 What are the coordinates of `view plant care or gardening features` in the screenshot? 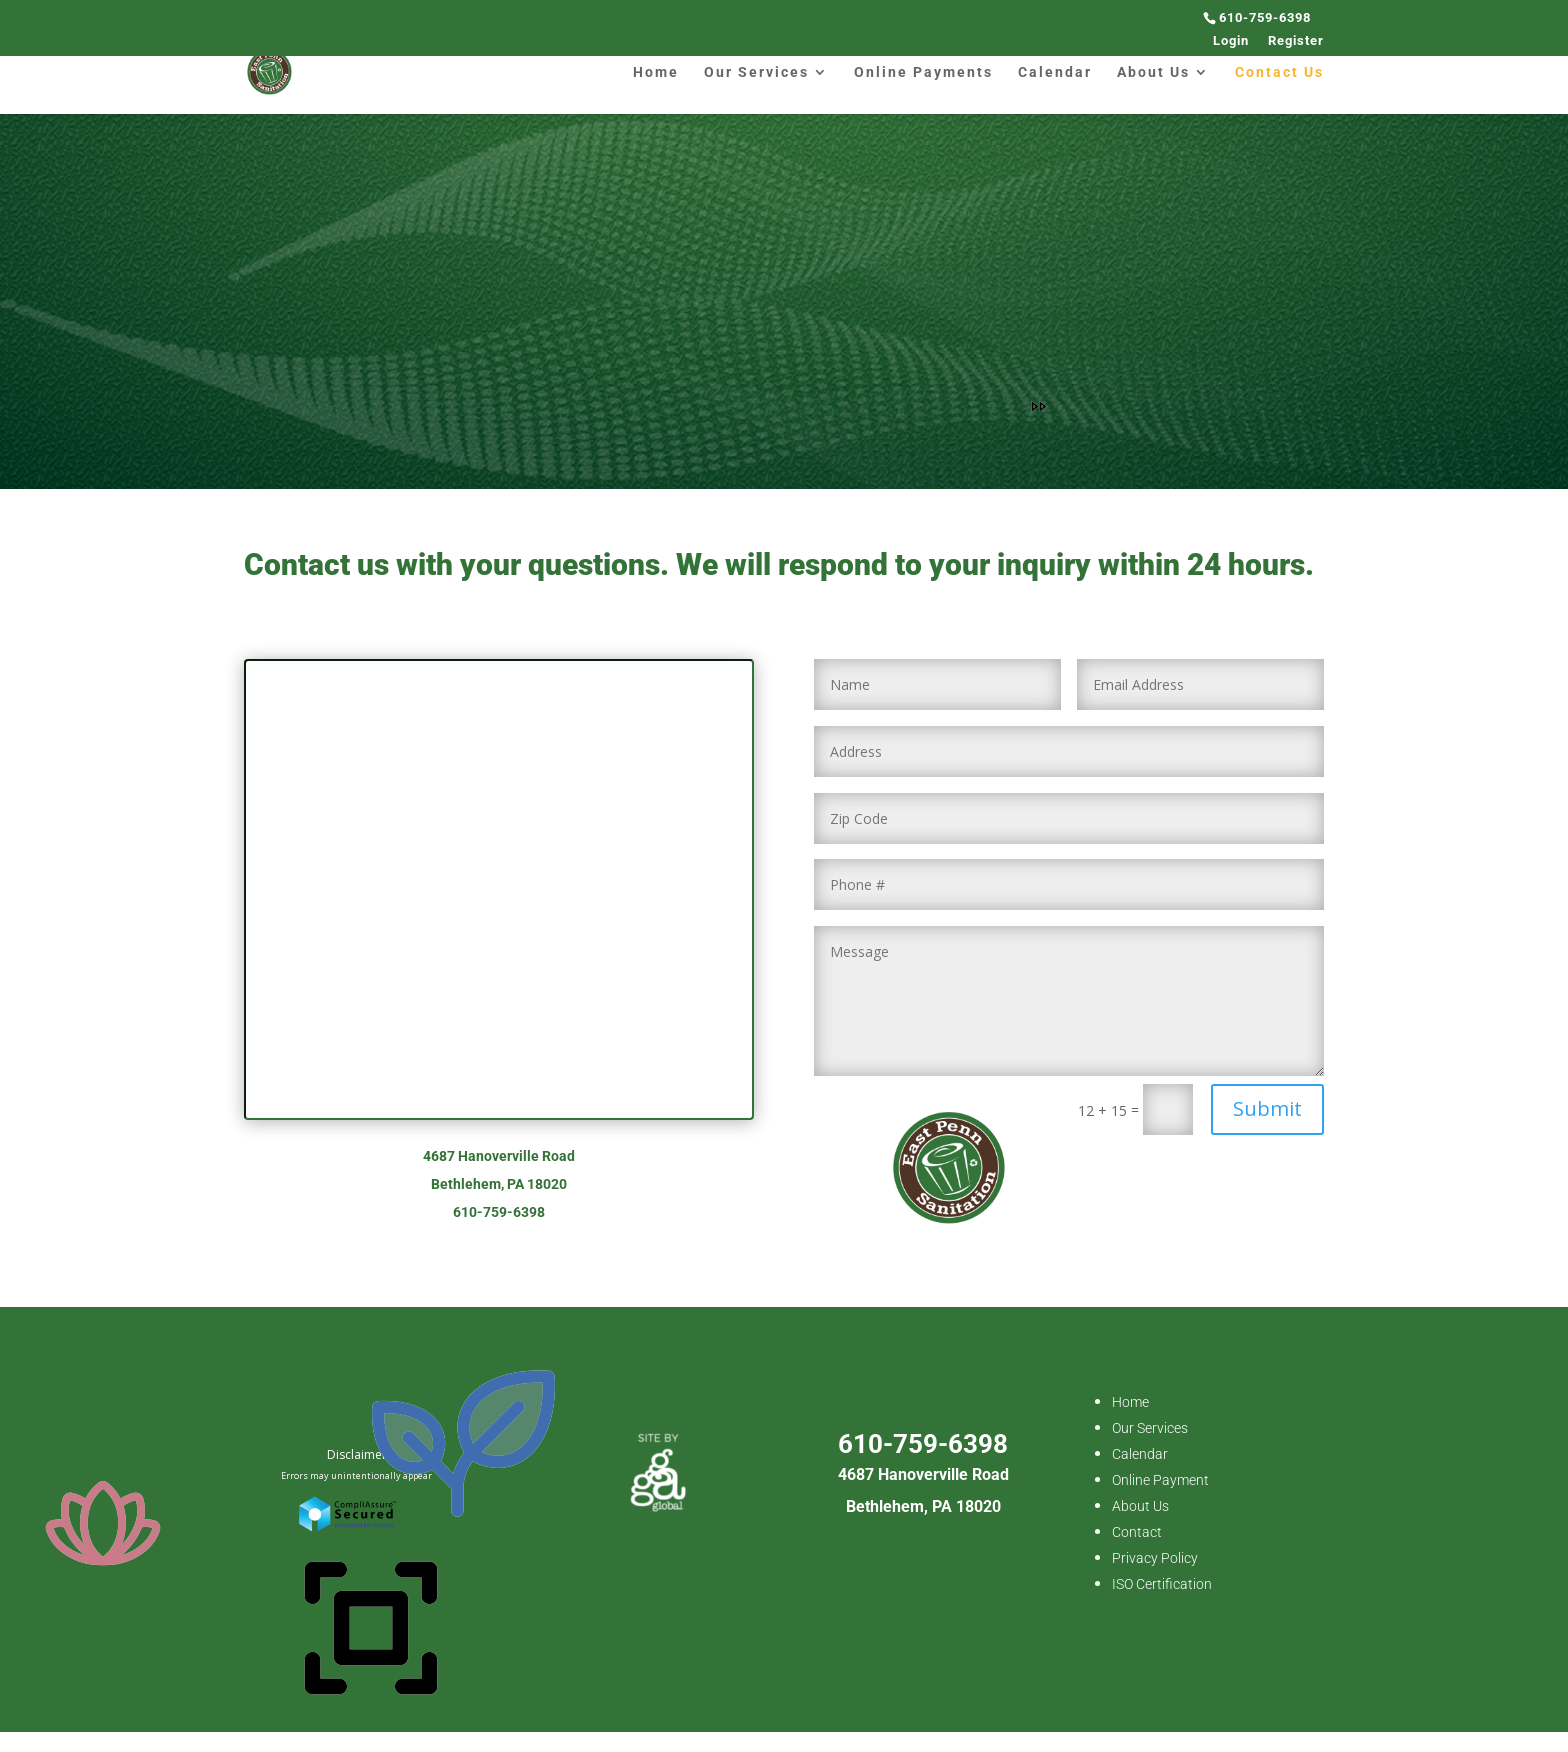 It's located at (463, 1437).